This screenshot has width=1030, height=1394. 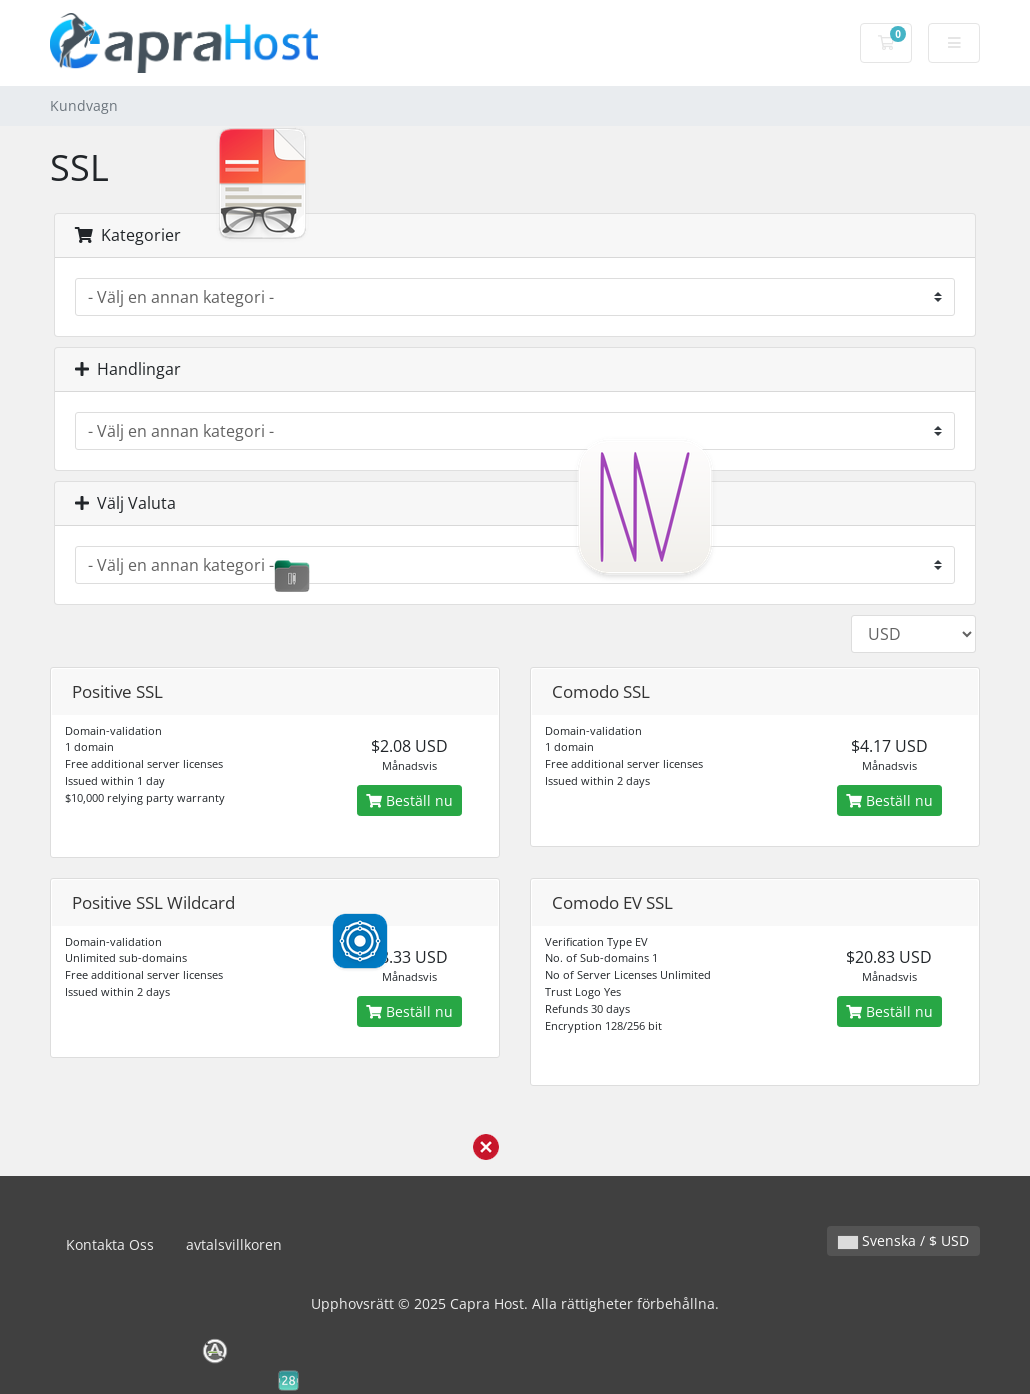 What do you see at coordinates (360, 941) in the screenshot?
I see `open the Neon app` at bounding box center [360, 941].